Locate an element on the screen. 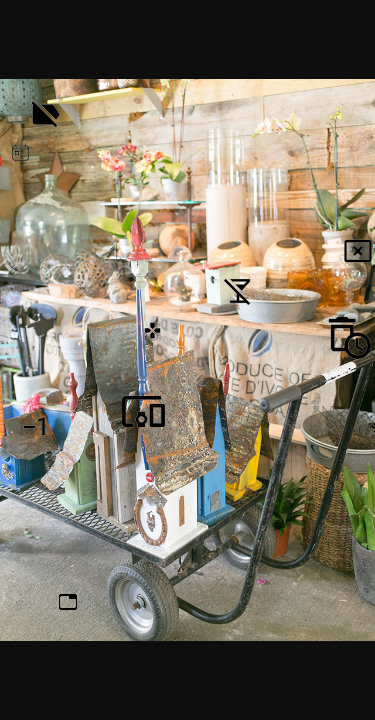 Image resolution: width=375 pixels, height=720 pixels. indicates alcohol-free zone or no drinks allowed is located at coordinates (238, 291).